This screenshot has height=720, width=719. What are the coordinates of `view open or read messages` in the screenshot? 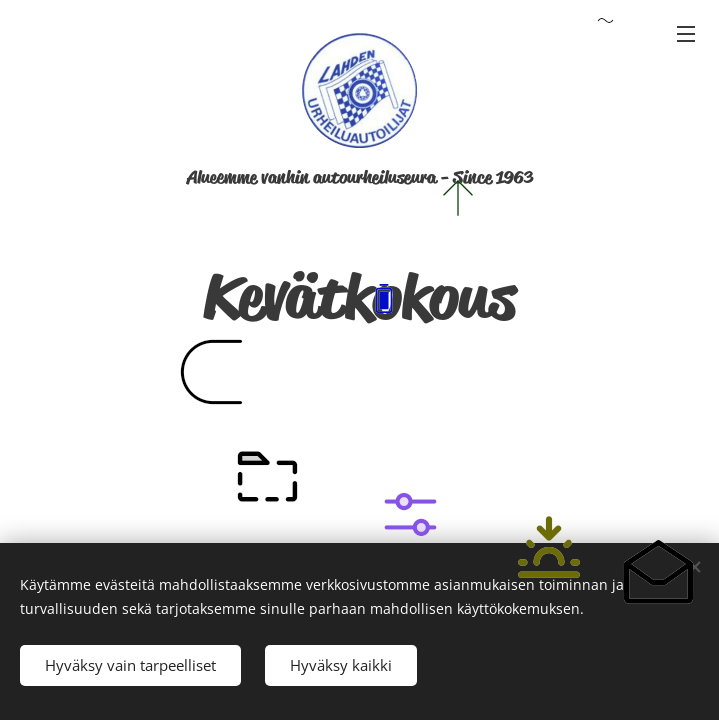 It's located at (658, 574).